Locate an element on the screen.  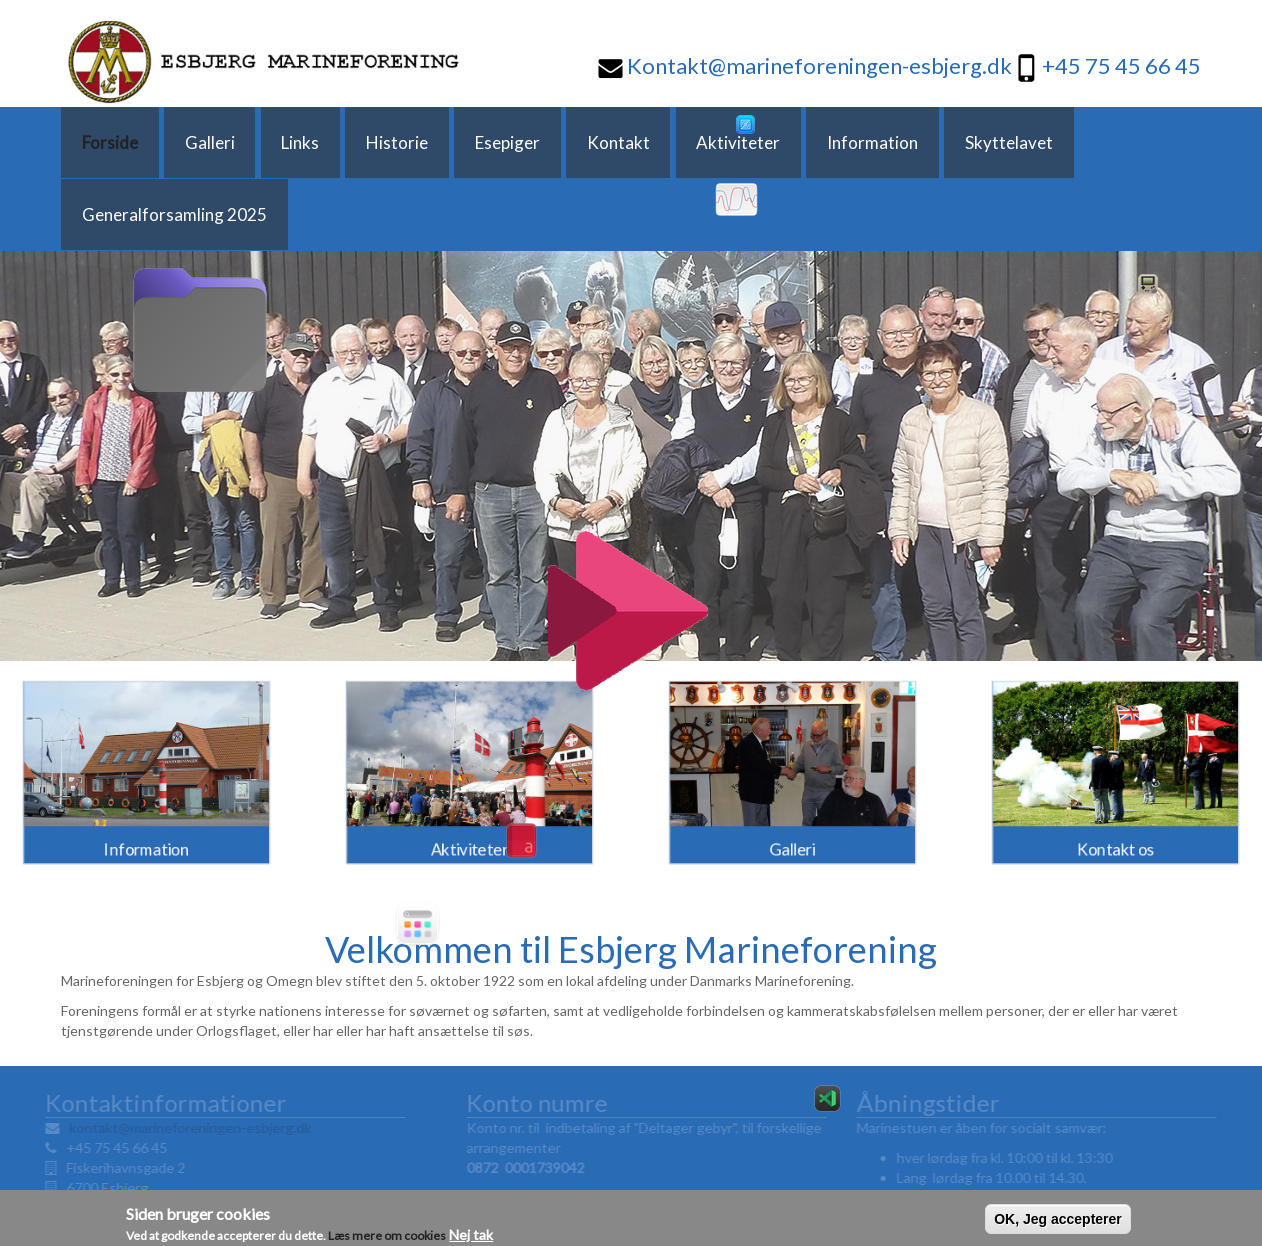
launch cartridges retro game emulator is located at coordinates (1148, 284).